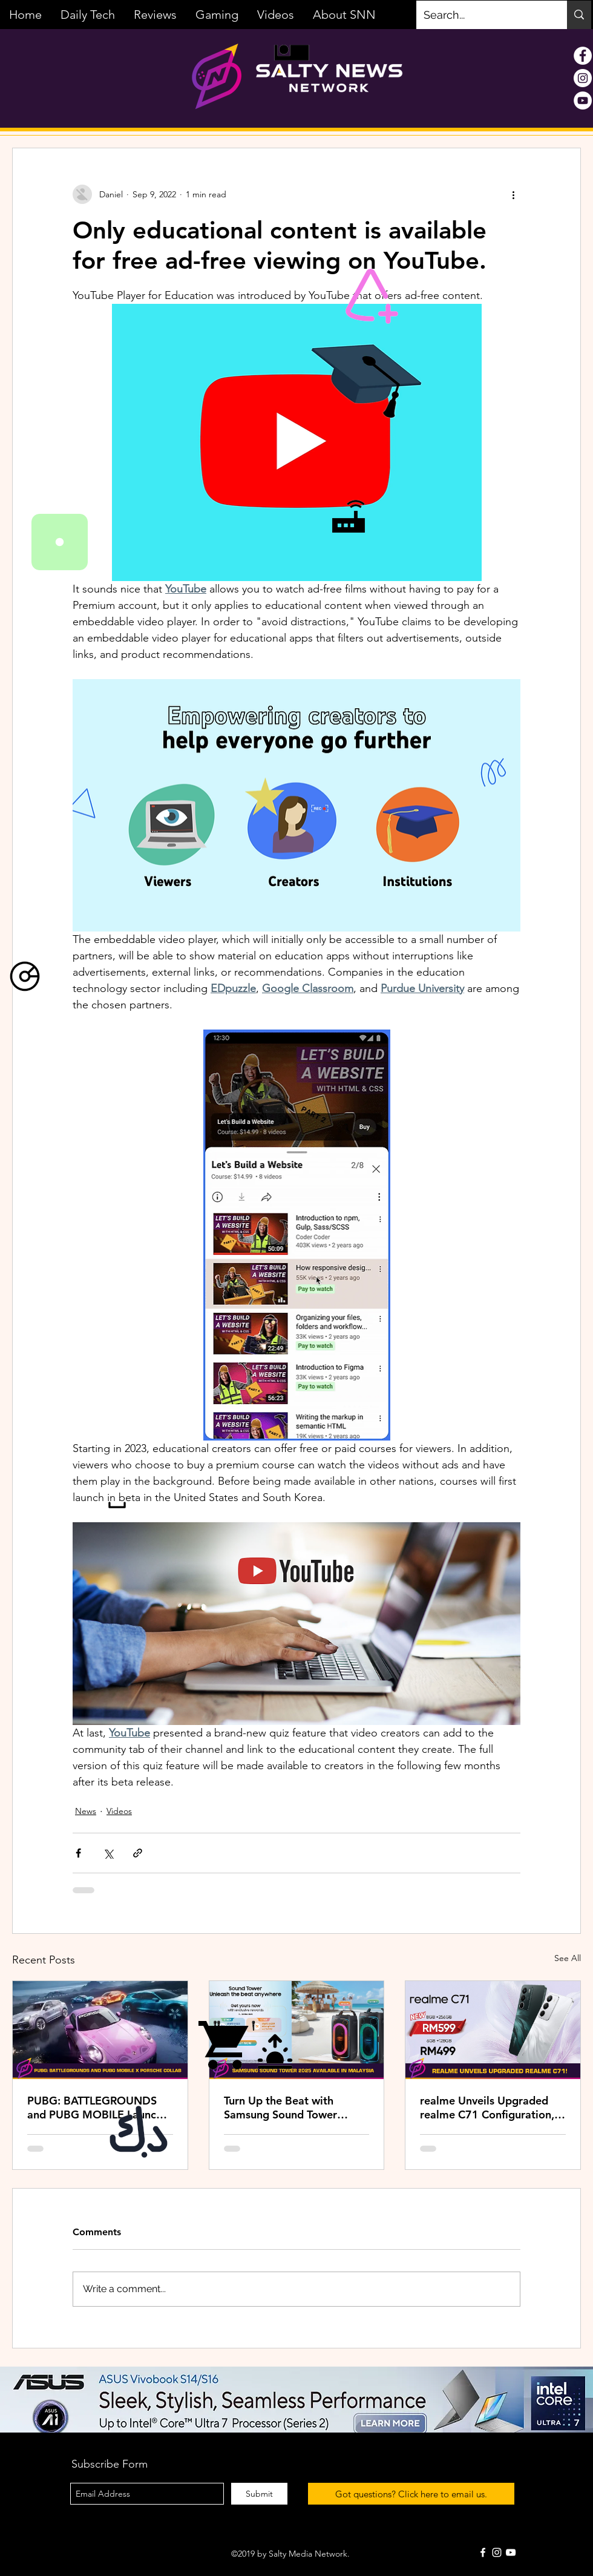 This screenshot has height=2576, width=593. Describe the element at coordinates (349, 516) in the screenshot. I see `access router or network device settings` at that location.